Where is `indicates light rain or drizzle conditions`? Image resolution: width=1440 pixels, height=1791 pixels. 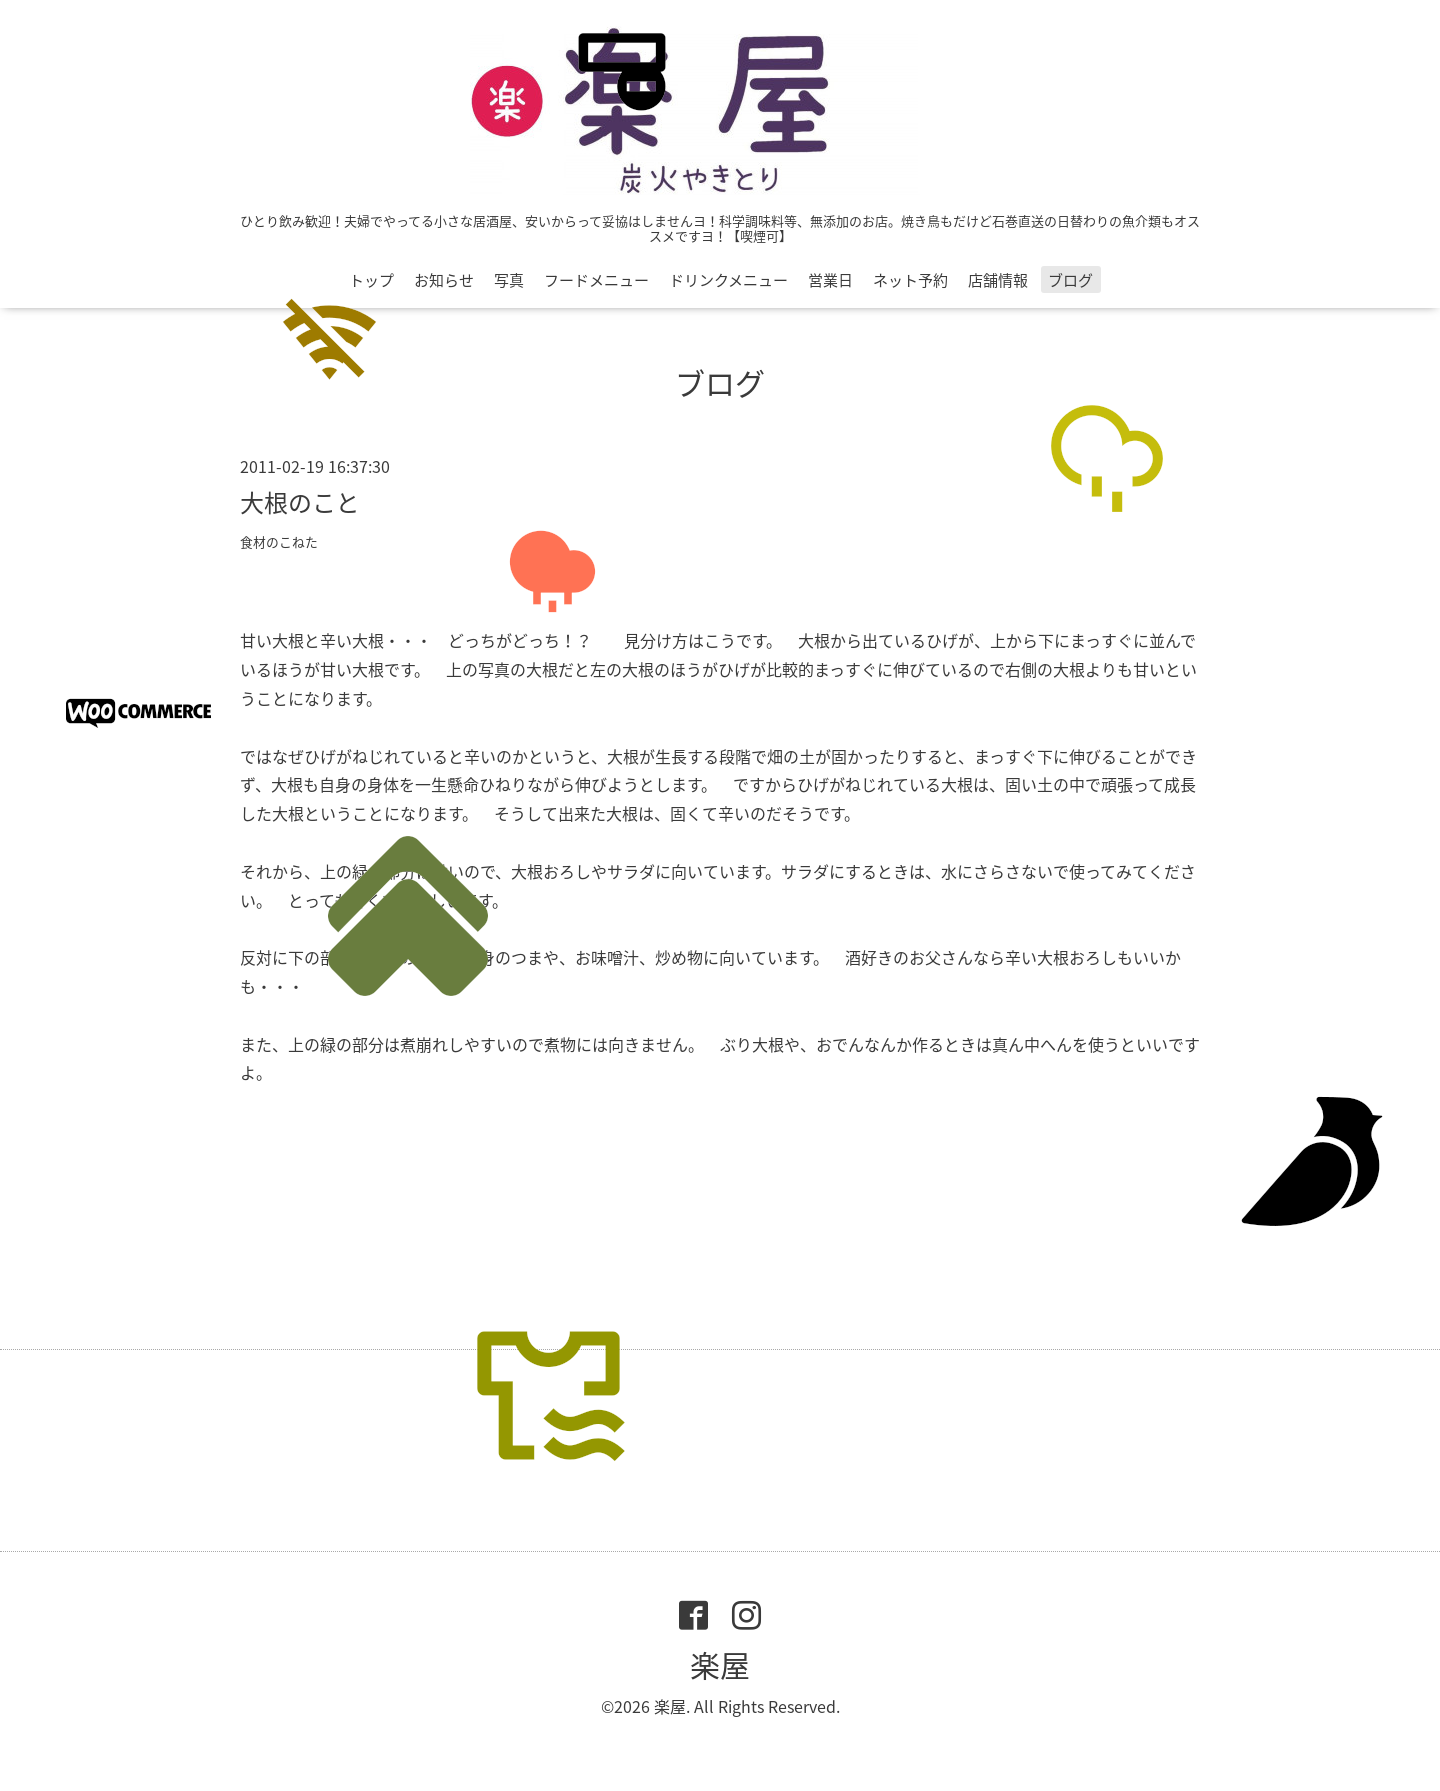
indicates light rain or drizzle conditions is located at coordinates (1107, 456).